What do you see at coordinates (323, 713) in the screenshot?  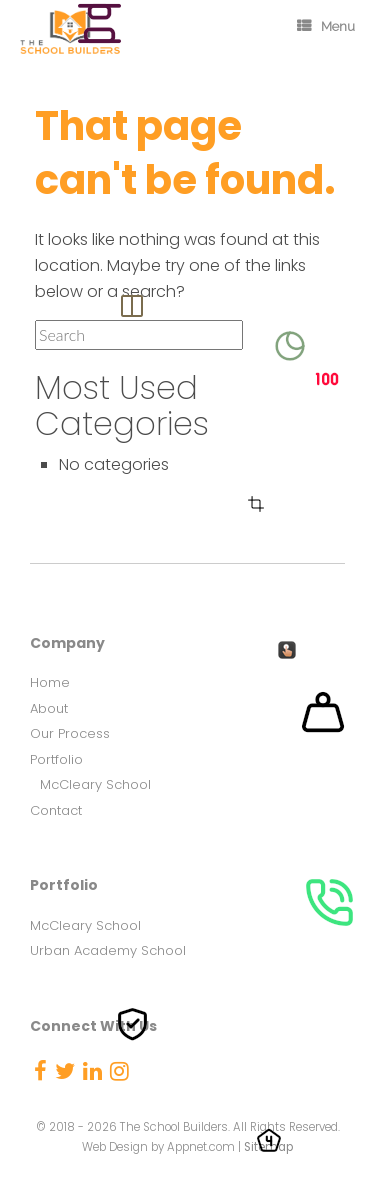 I see `set or adjust item weight` at bounding box center [323, 713].